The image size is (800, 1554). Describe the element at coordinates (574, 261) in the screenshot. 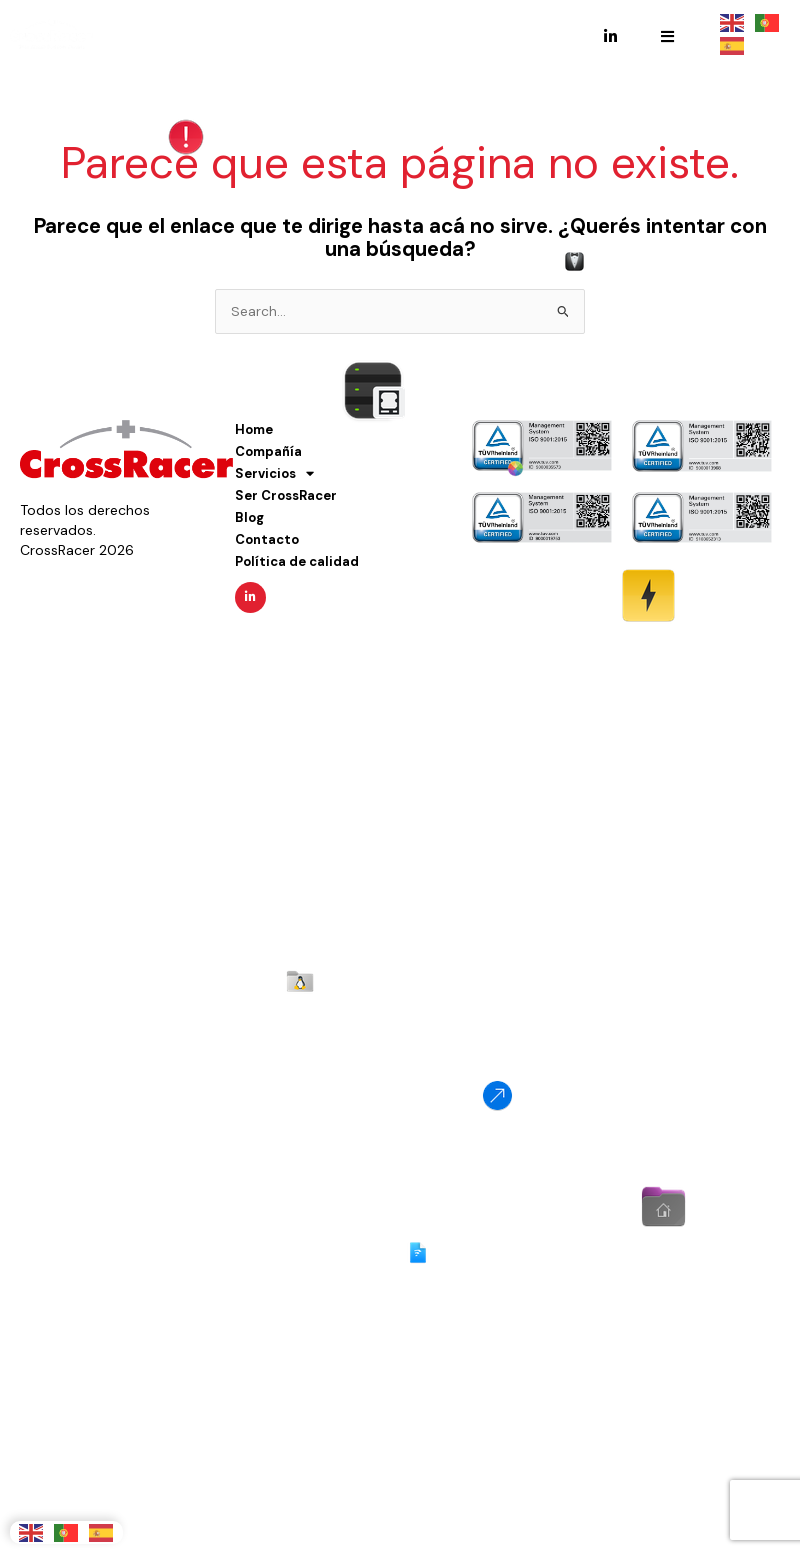

I see `configure keyboard settings and preferences` at that location.